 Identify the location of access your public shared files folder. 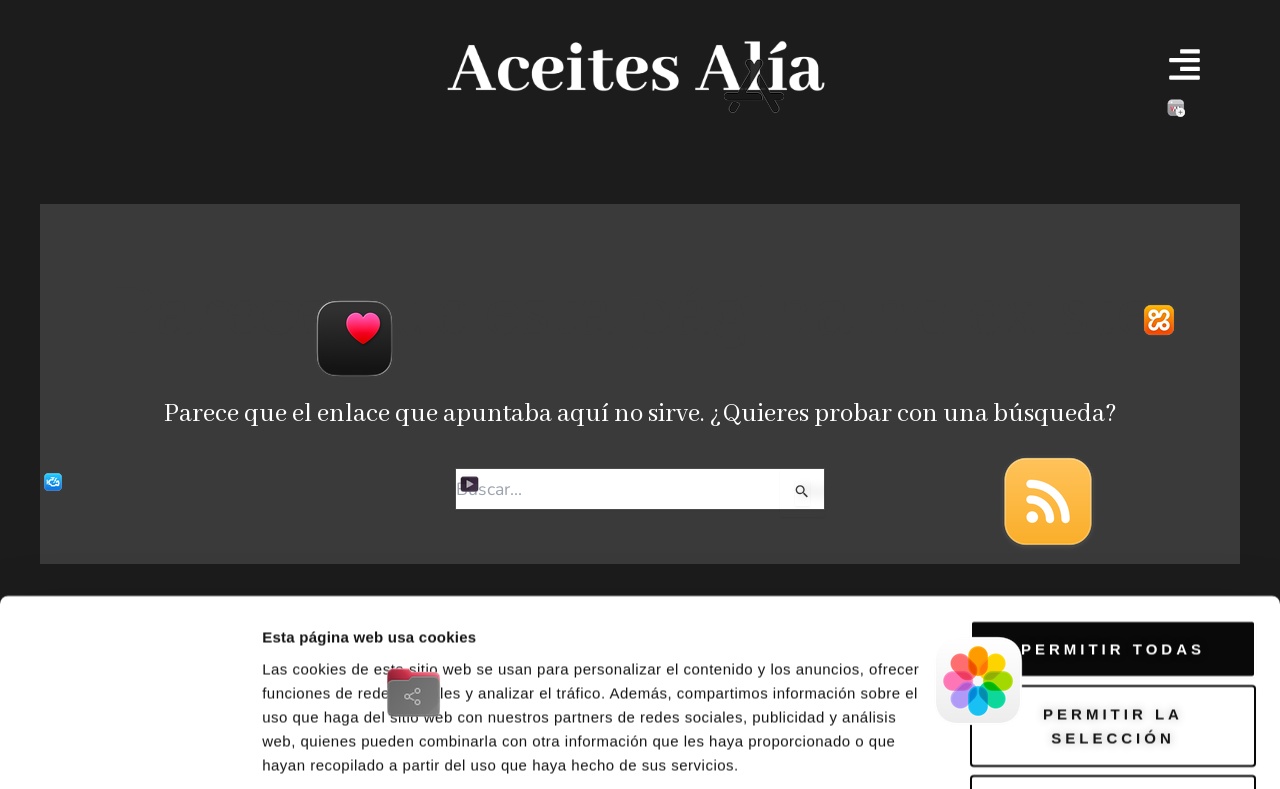
(413, 692).